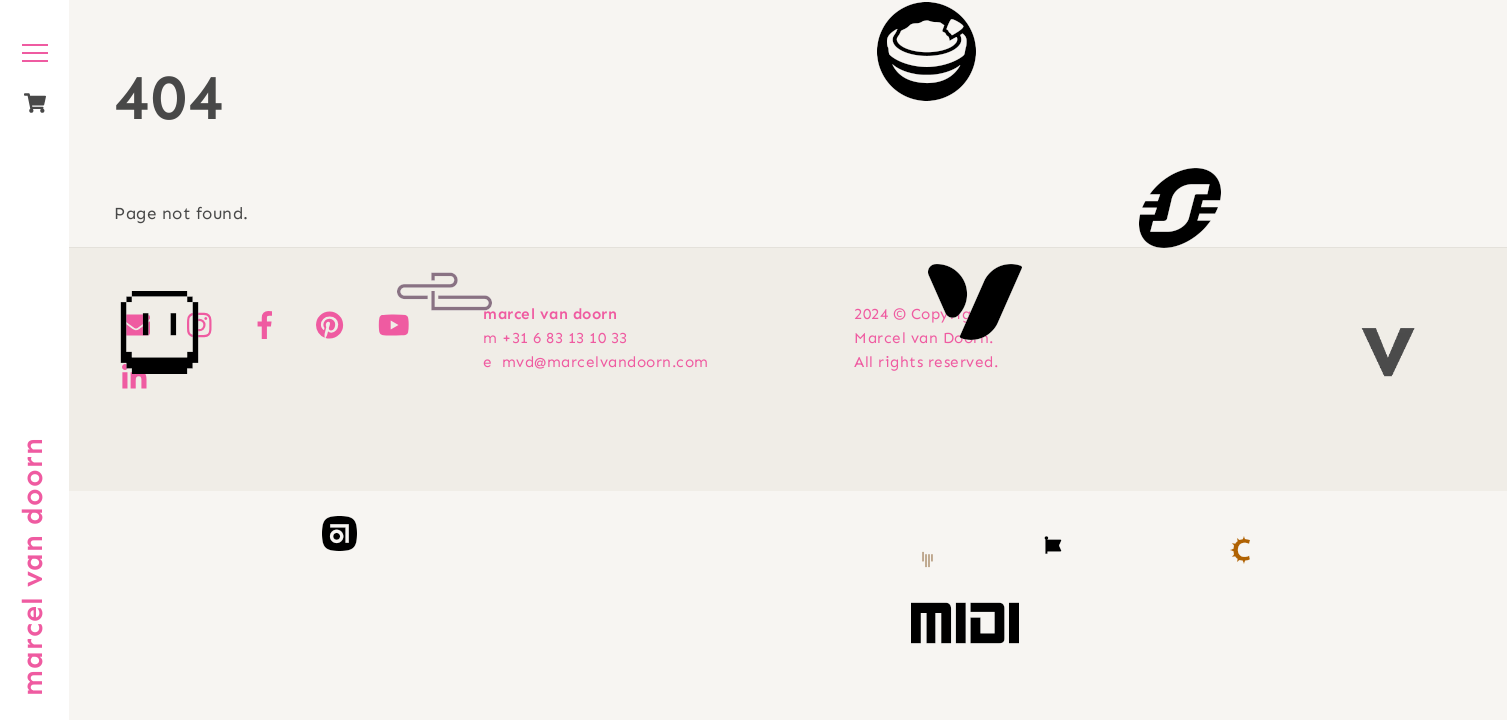 Image resolution: width=1507 pixels, height=720 pixels. I want to click on Schneider Electric company logo, so click(1180, 208).